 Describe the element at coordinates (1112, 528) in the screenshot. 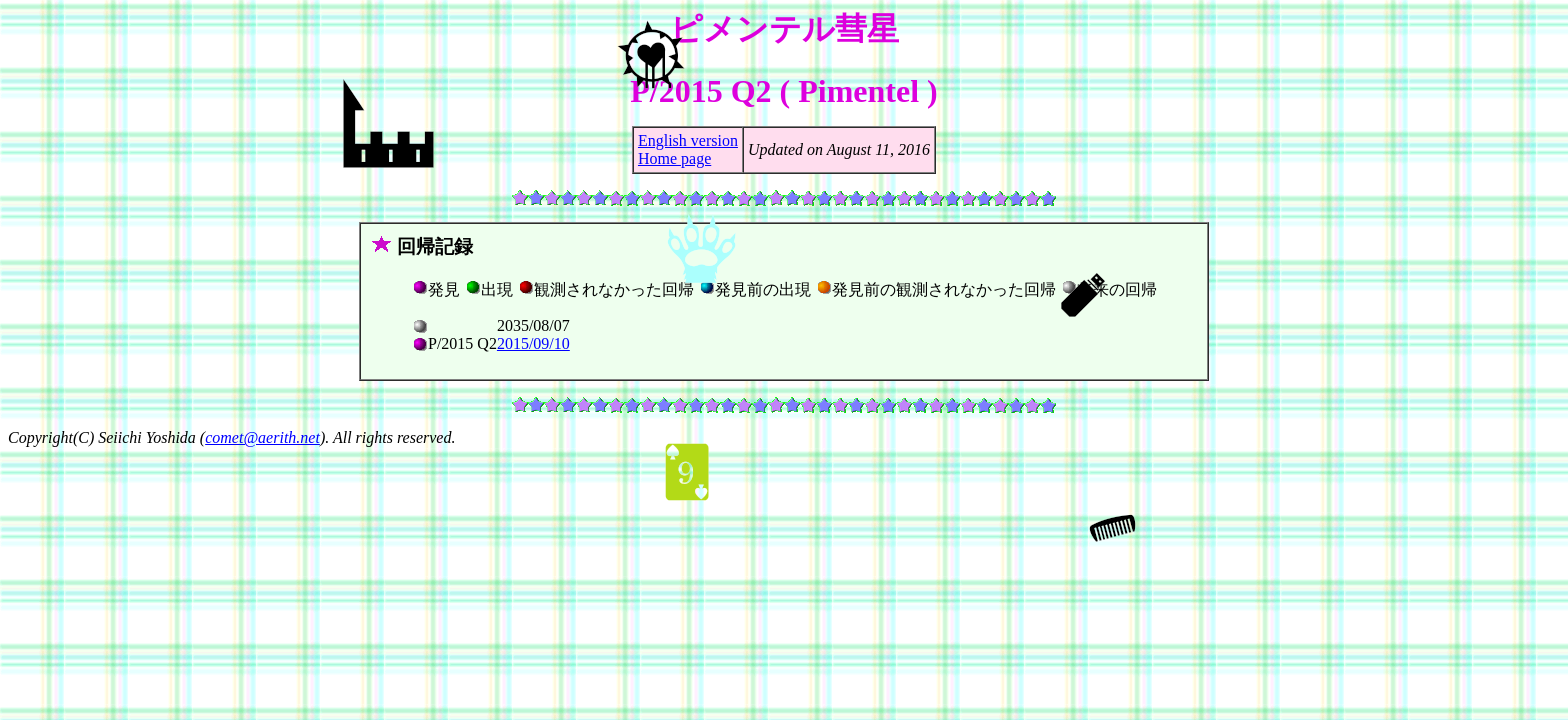

I see `access grooming or personal care settings` at that location.